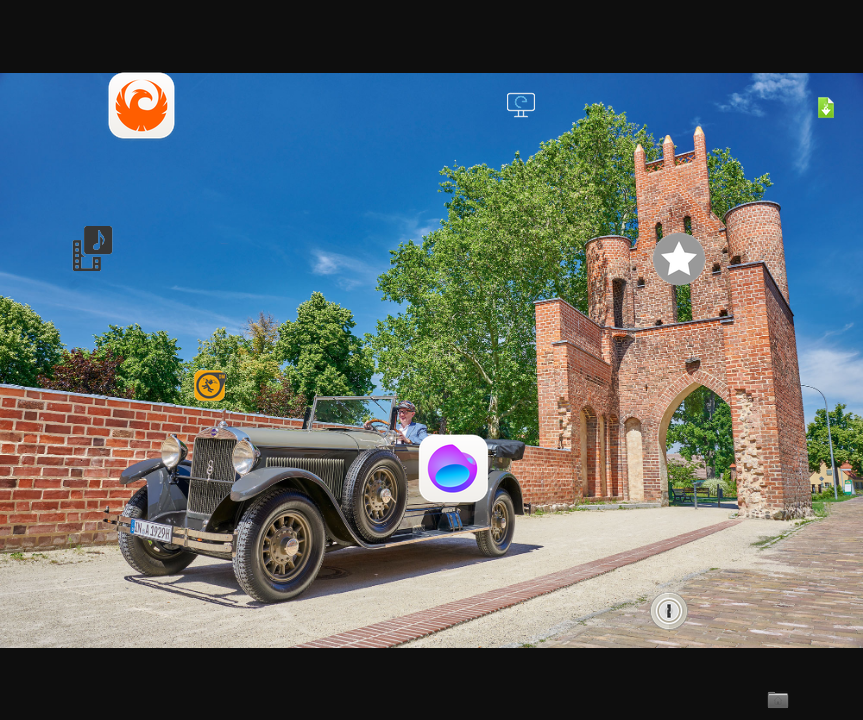  Describe the element at coordinates (92, 248) in the screenshot. I see `access multimedia applications` at that location.